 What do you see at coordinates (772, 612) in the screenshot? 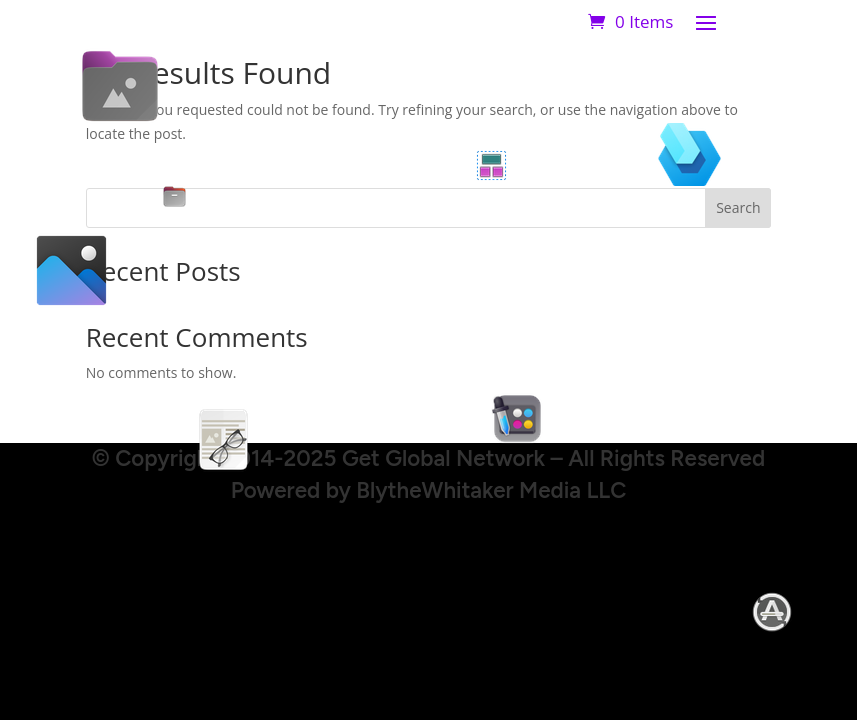
I see `open the software update manager` at bounding box center [772, 612].